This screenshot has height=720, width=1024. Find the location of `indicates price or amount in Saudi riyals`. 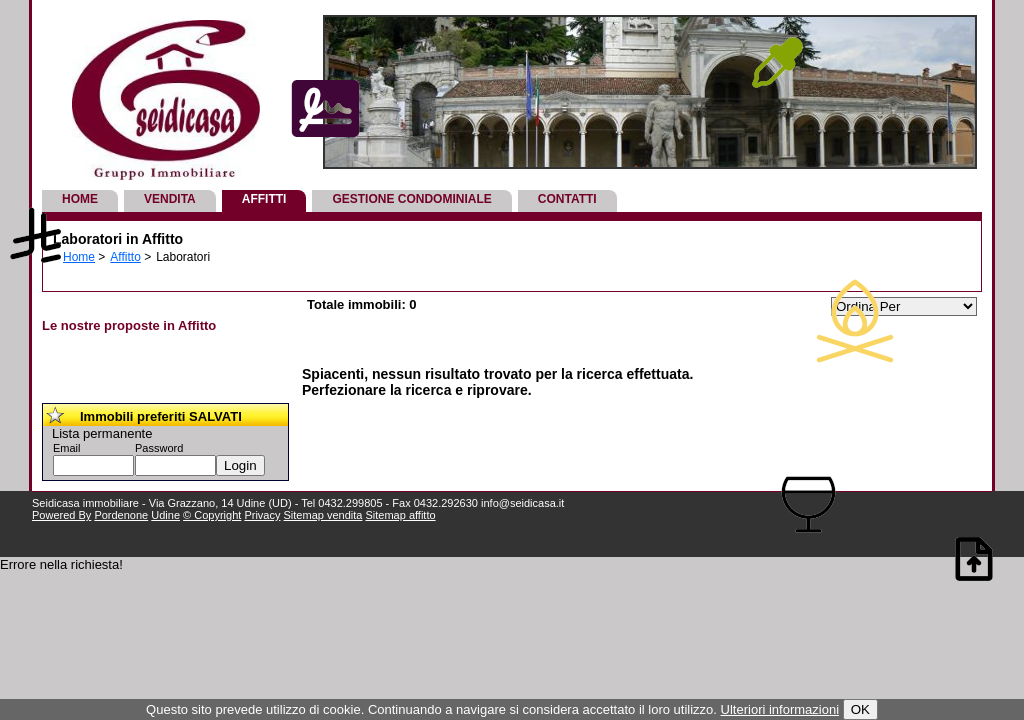

indicates price or amount in Saudi riyals is located at coordinates (37, 237).